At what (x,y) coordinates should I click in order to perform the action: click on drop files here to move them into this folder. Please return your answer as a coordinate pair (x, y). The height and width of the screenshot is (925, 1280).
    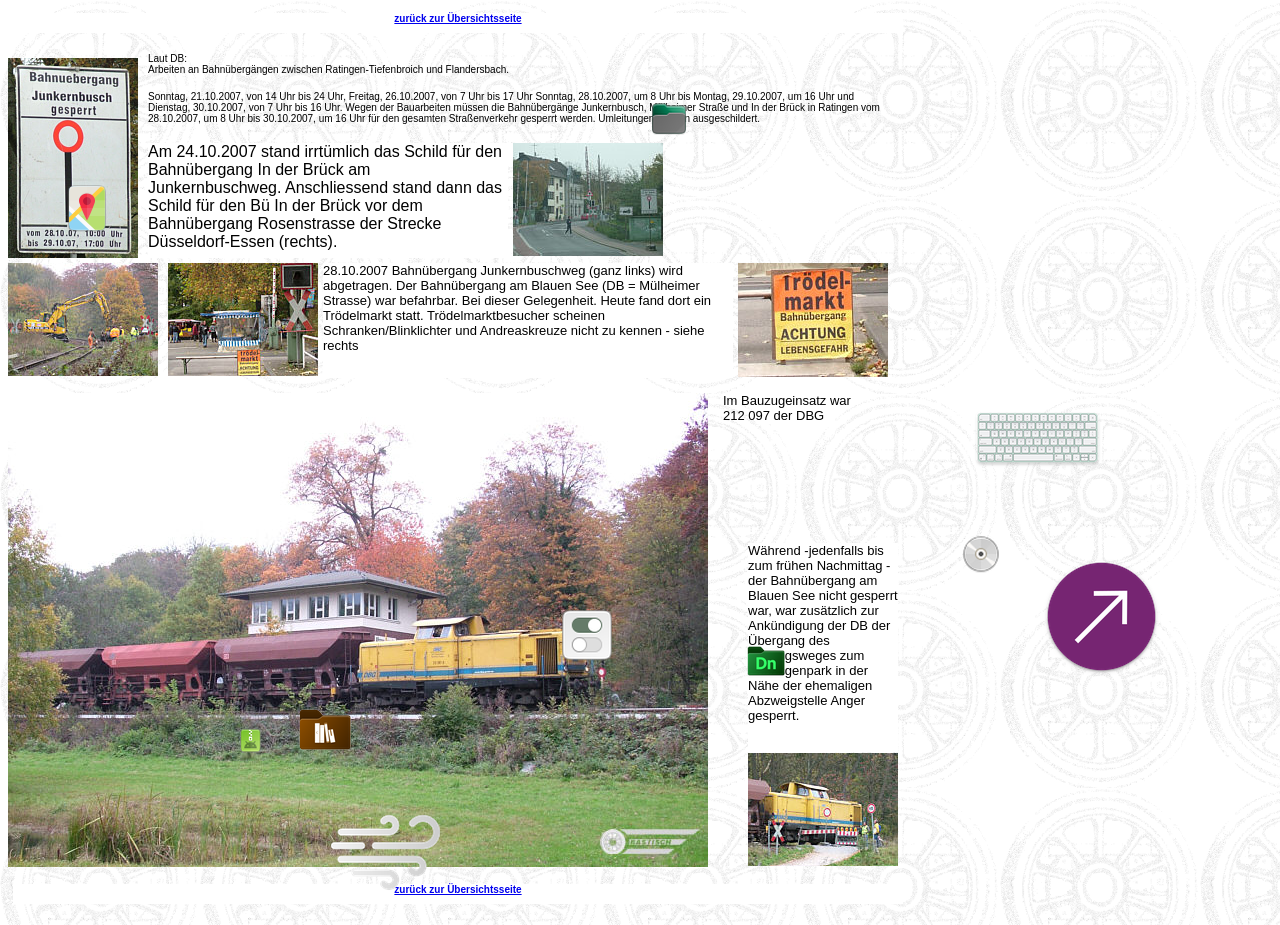
    Looking at the image, I should click on (669, 118).